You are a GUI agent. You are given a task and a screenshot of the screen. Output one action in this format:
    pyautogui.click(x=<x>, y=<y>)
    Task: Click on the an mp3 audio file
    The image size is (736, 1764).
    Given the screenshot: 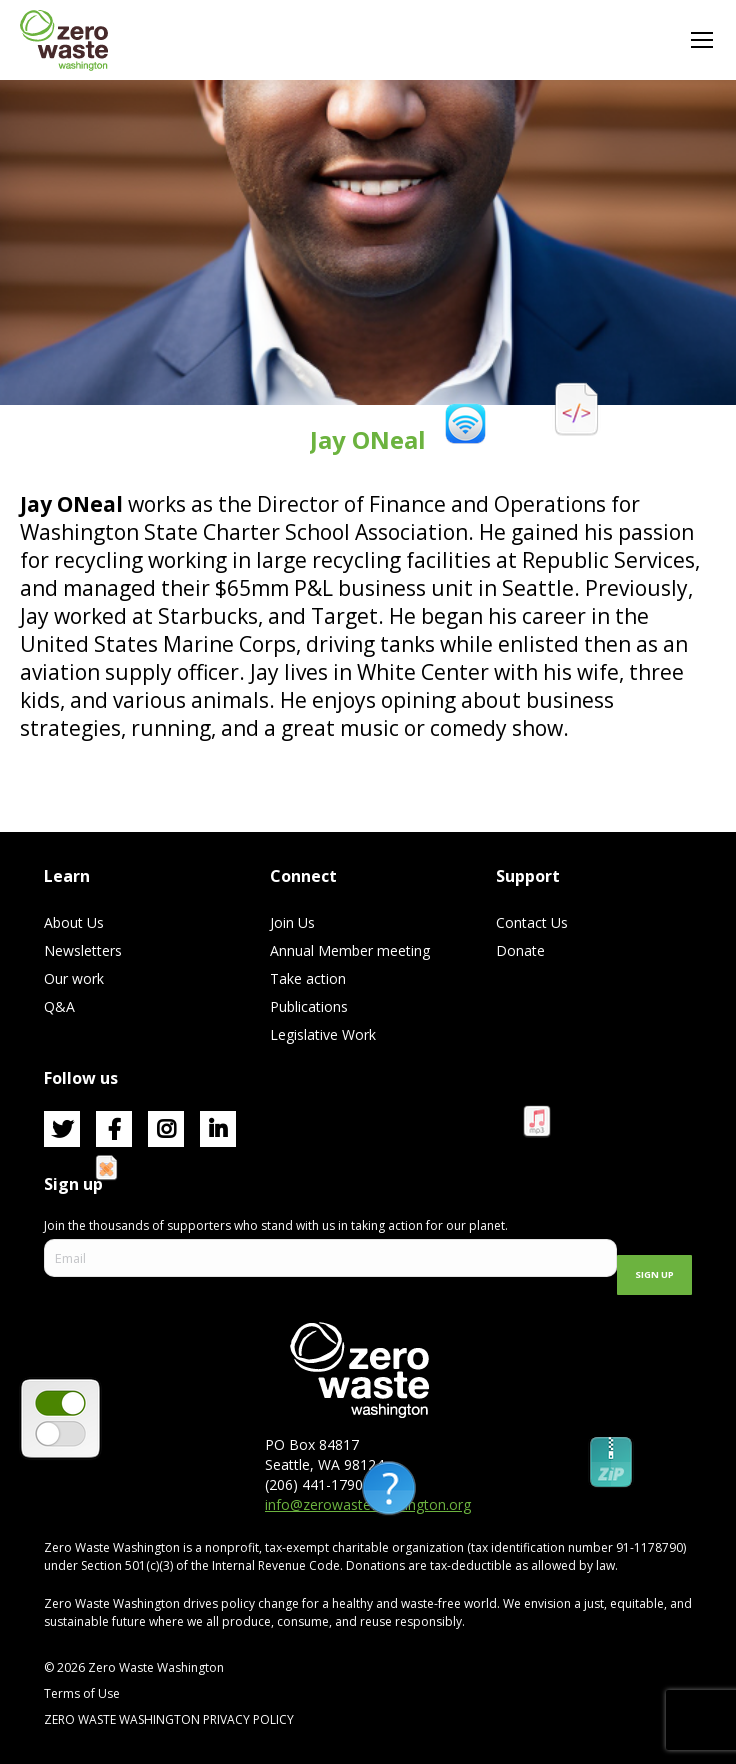 What is the action you would take?
    pyautogui.click(x=537, y=1121)
    